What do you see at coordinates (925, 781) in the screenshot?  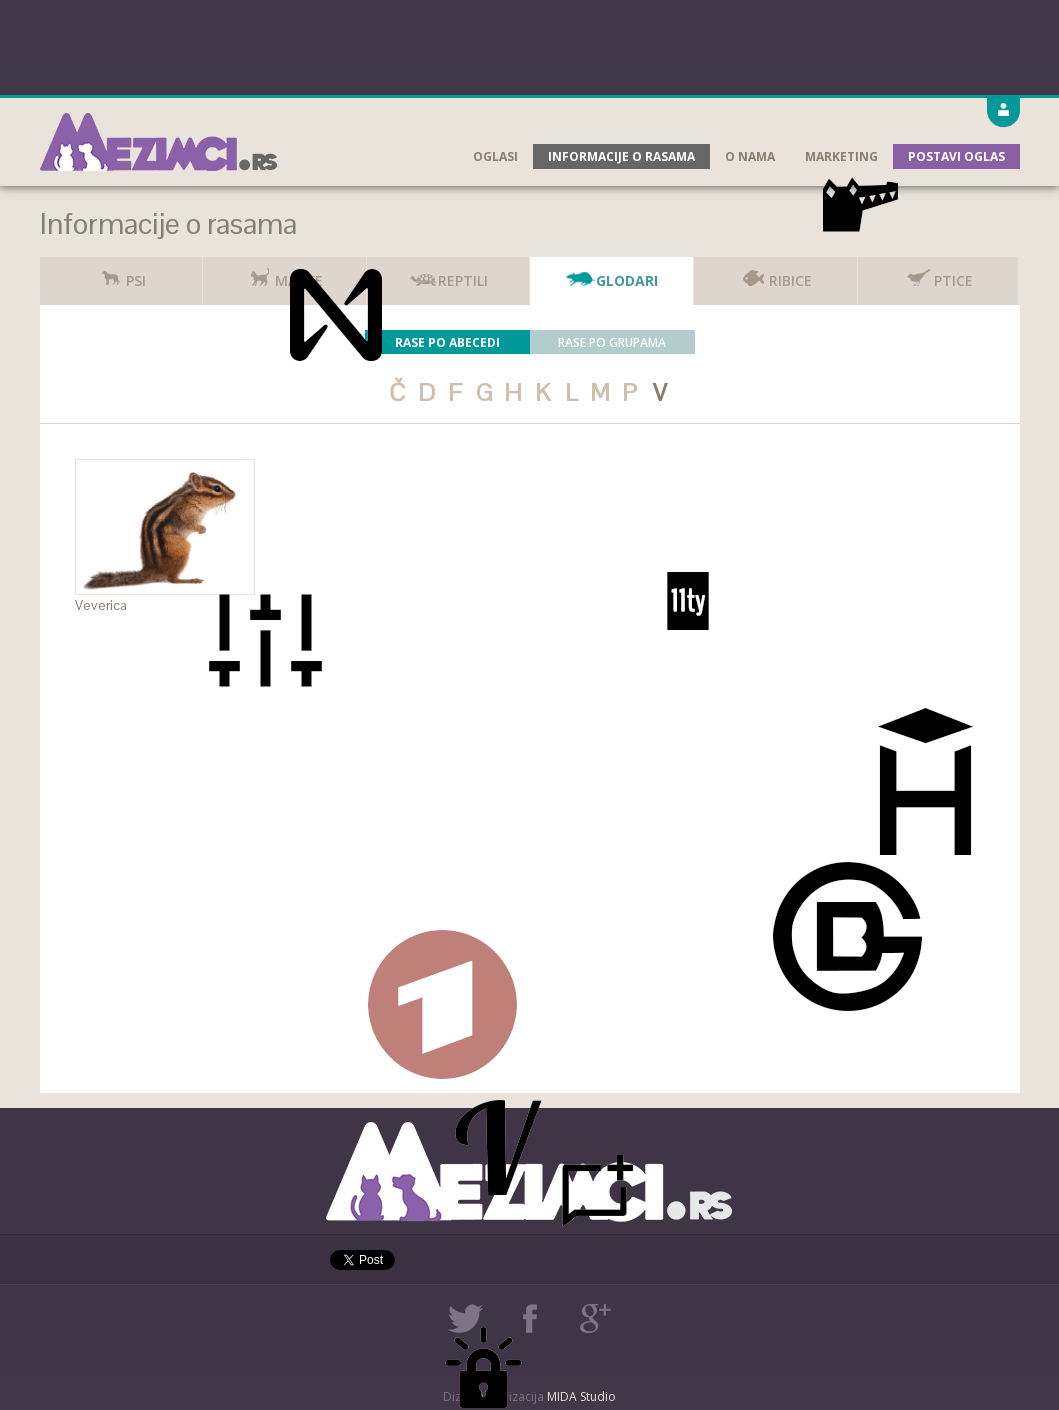 I see `visit the Hexlet learning platform` at bounding box center [925, 781].